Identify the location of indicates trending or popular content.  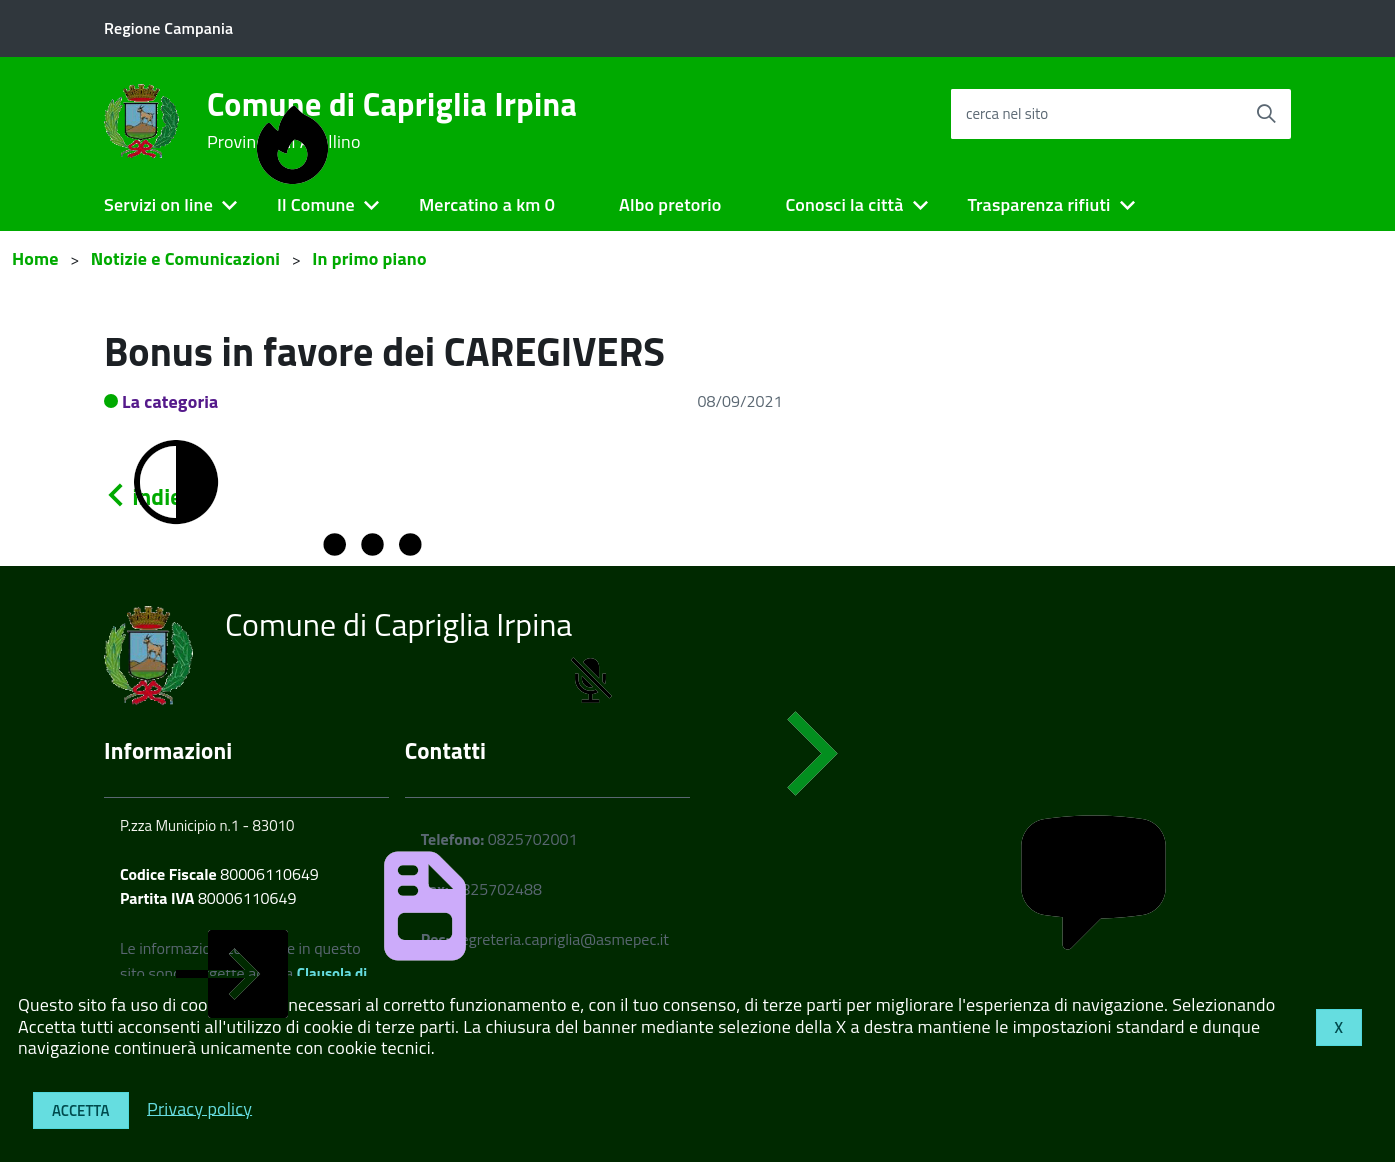
(292, 145).